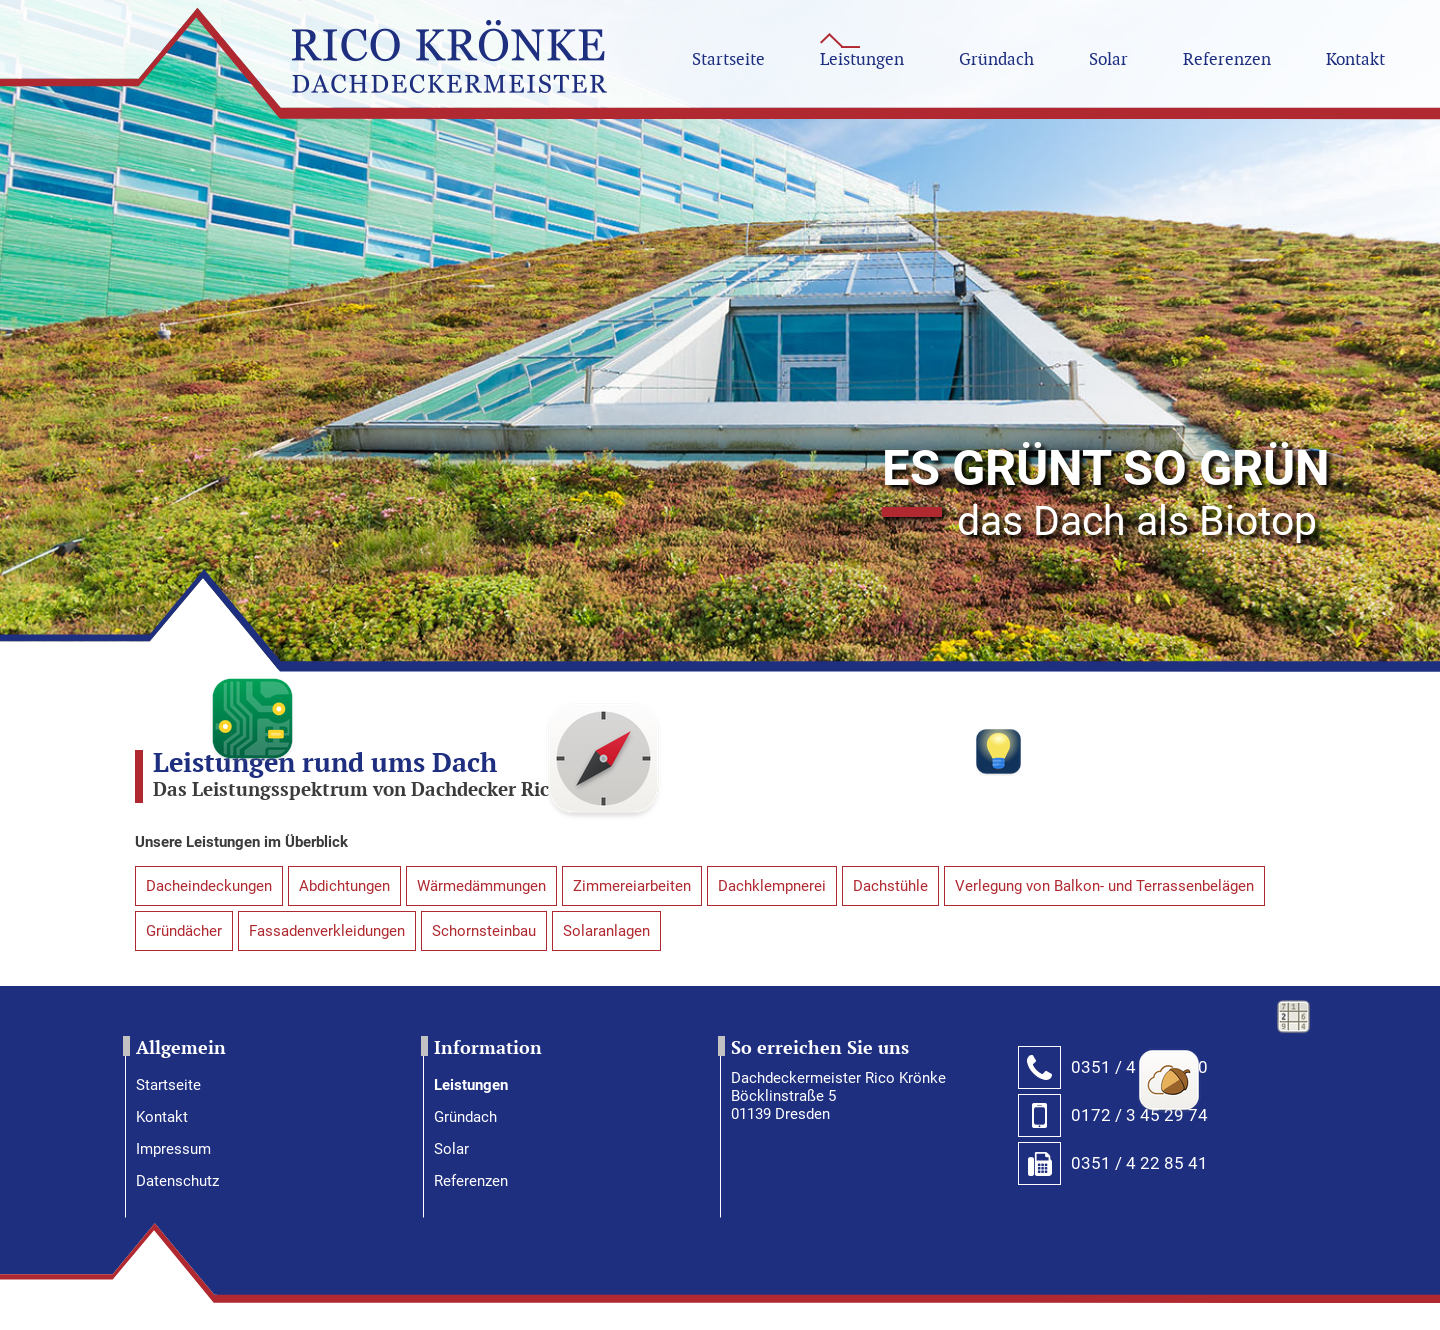 Image resolution: width=1440 pixels, height=1330 pixels. What do you see at coordinates (603, 758) in the screenshot?
I see `open navigation or compass preferences` at bounding box center [603, 758].